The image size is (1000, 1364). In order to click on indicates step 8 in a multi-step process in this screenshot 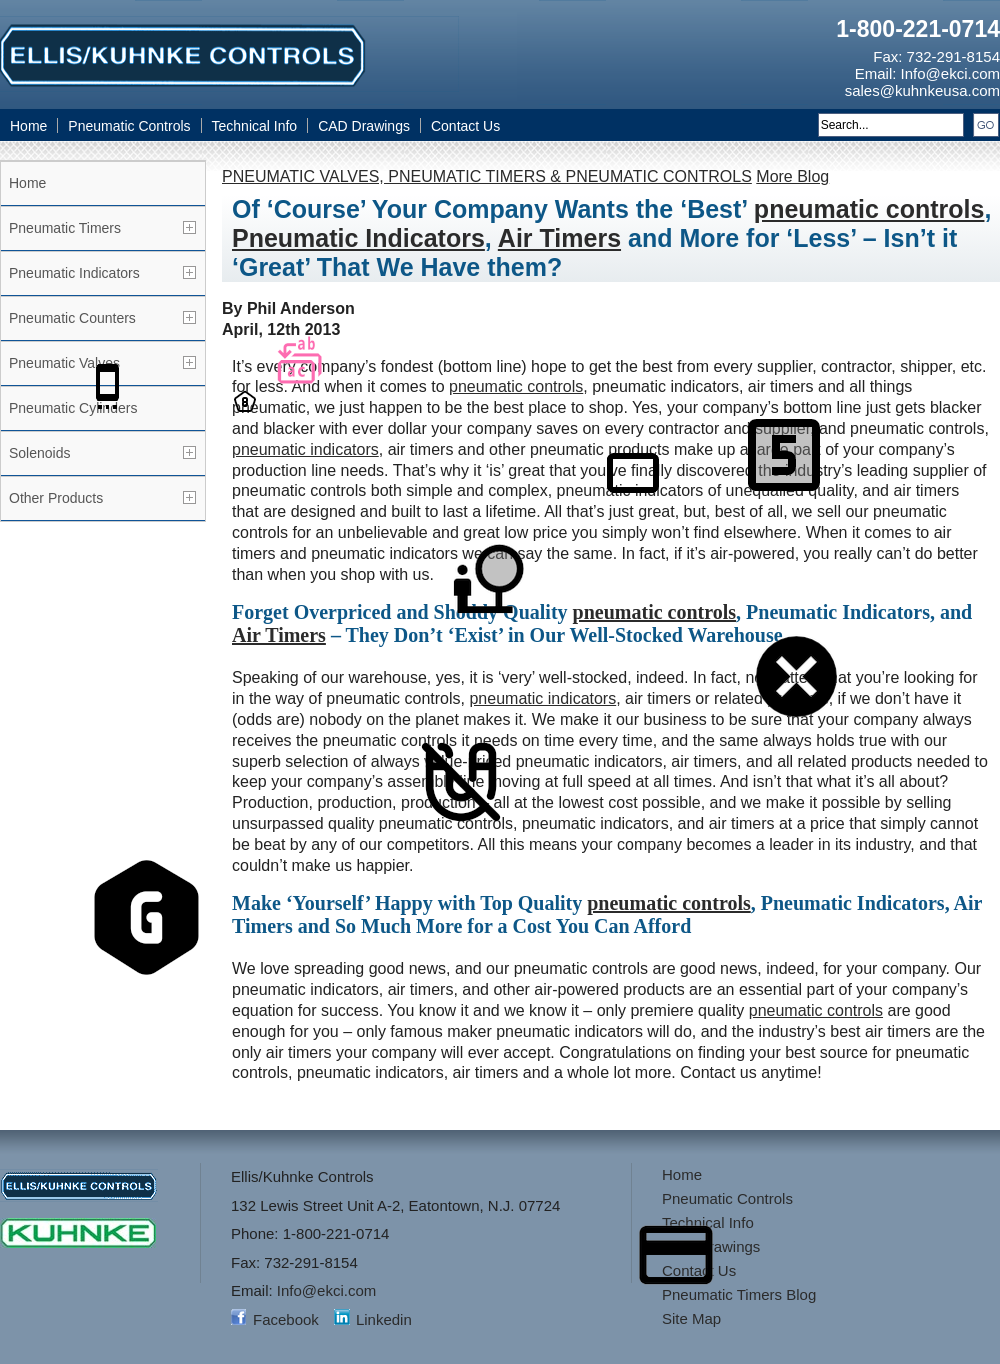, I will do `click(245, 402)`.